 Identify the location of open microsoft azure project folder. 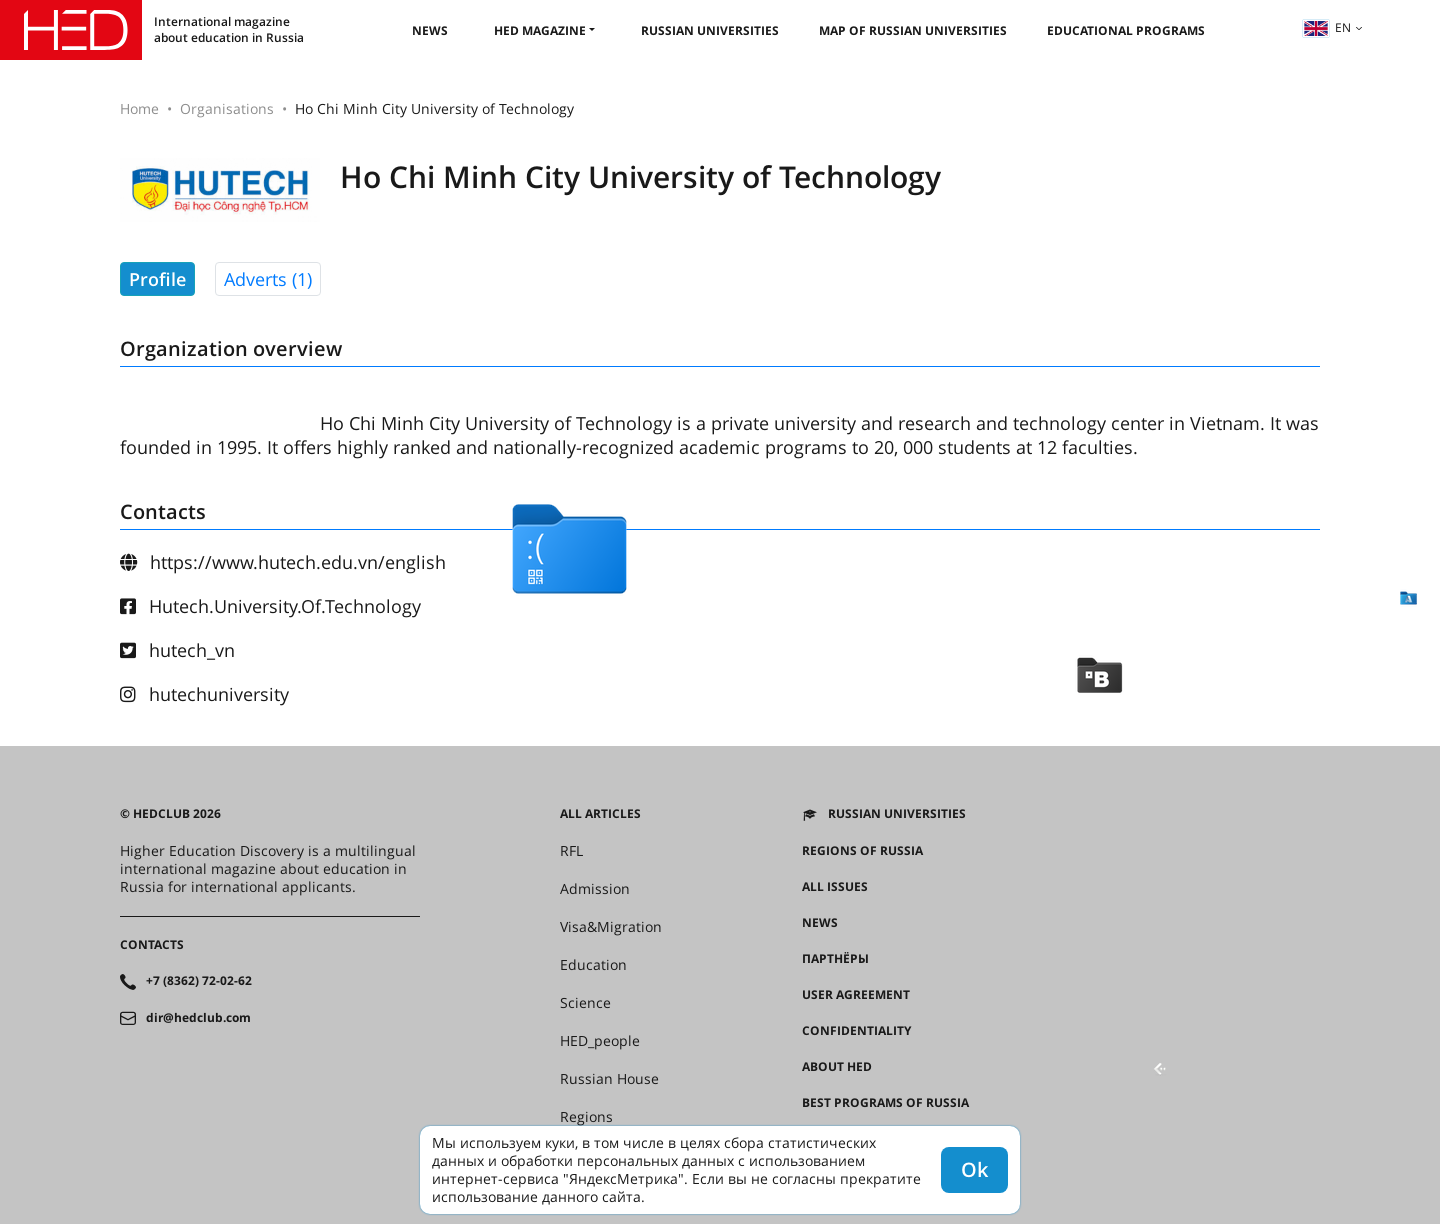
(1408, 598).